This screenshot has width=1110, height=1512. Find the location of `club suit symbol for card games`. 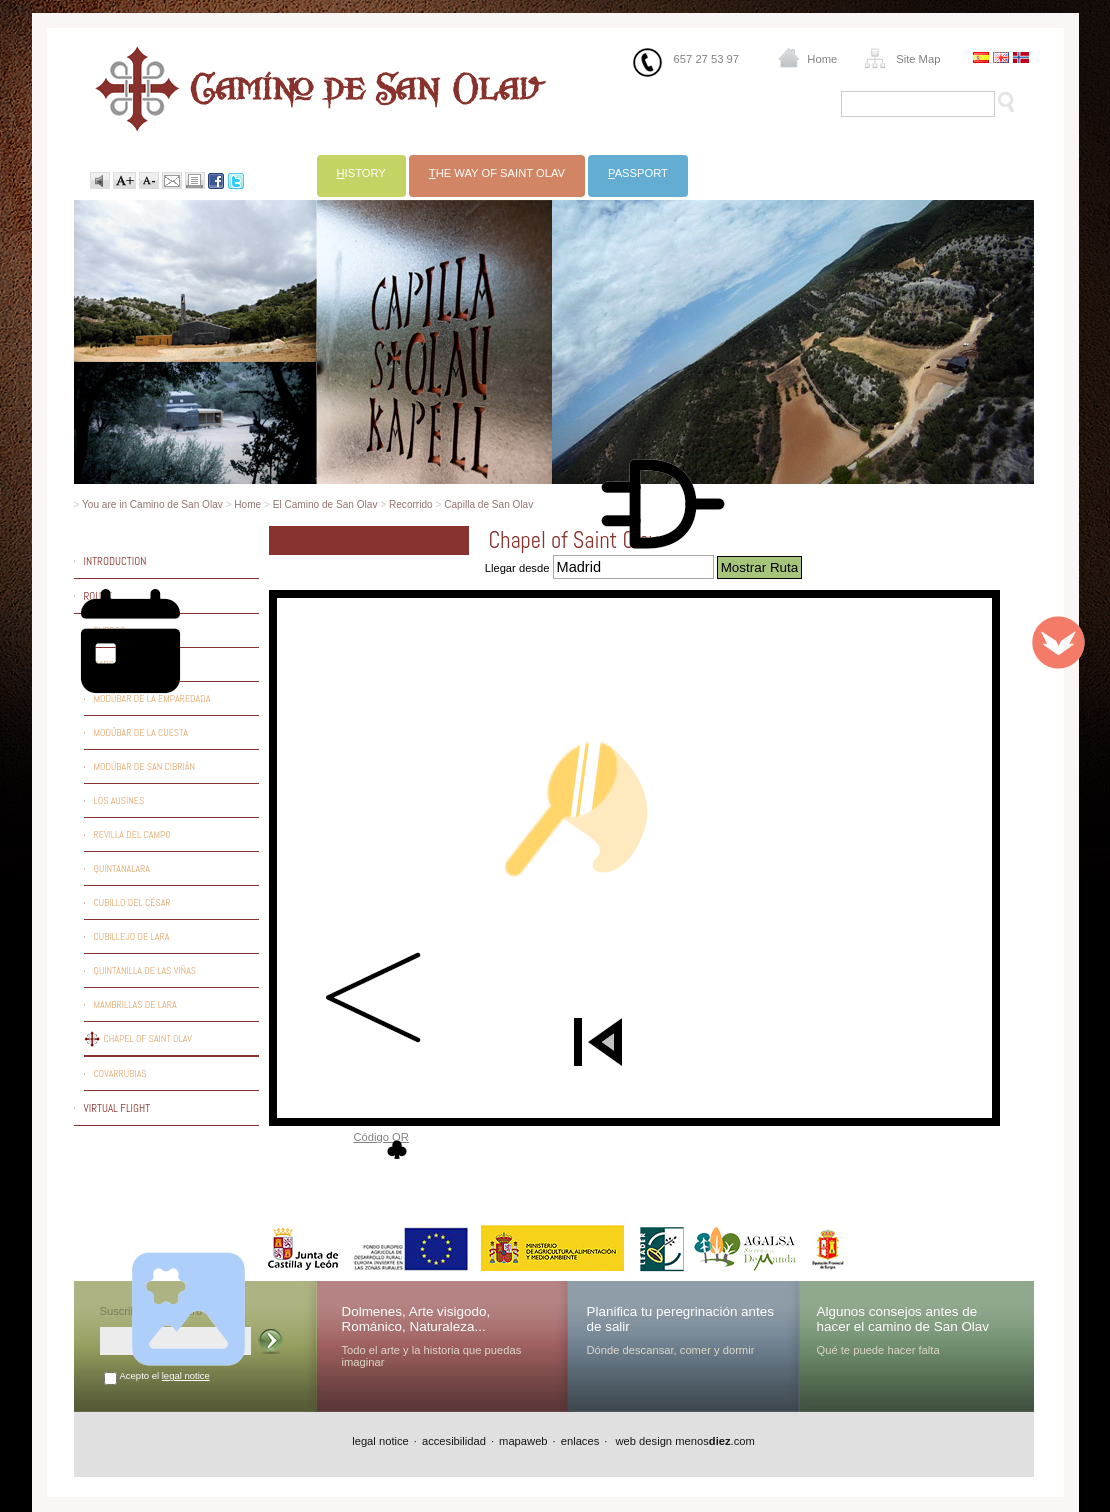

club suit symbol for card games is located at coordinates (397, 1150).